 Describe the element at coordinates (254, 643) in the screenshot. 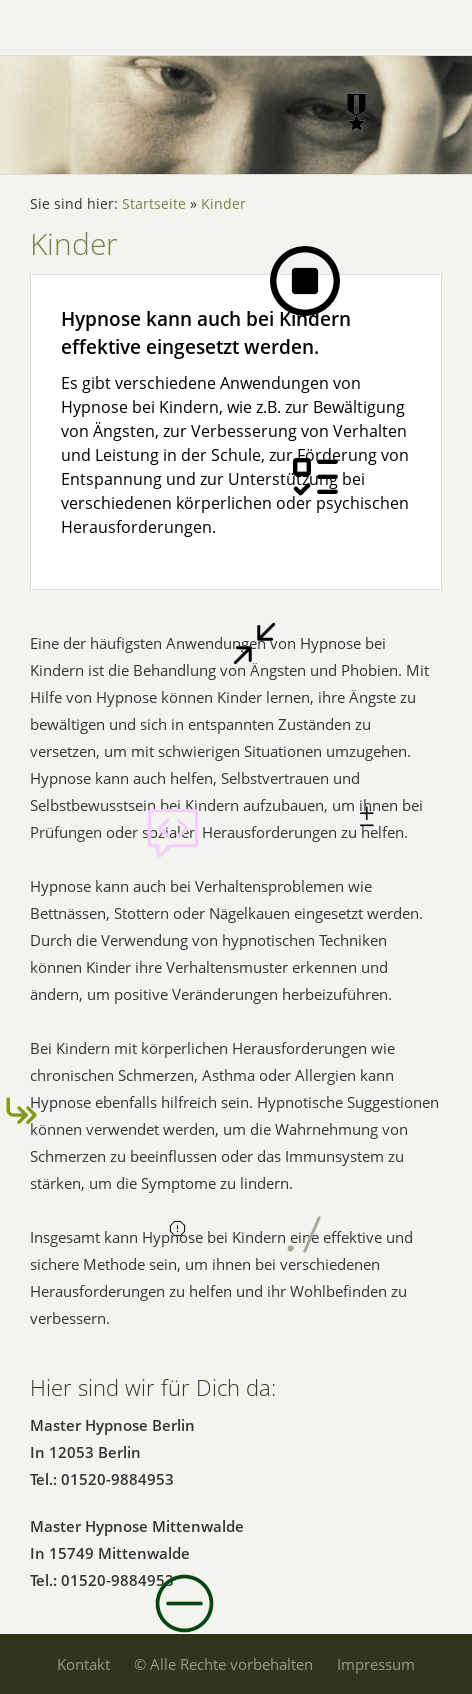

I see `minimize or collapse the current window` at that location.